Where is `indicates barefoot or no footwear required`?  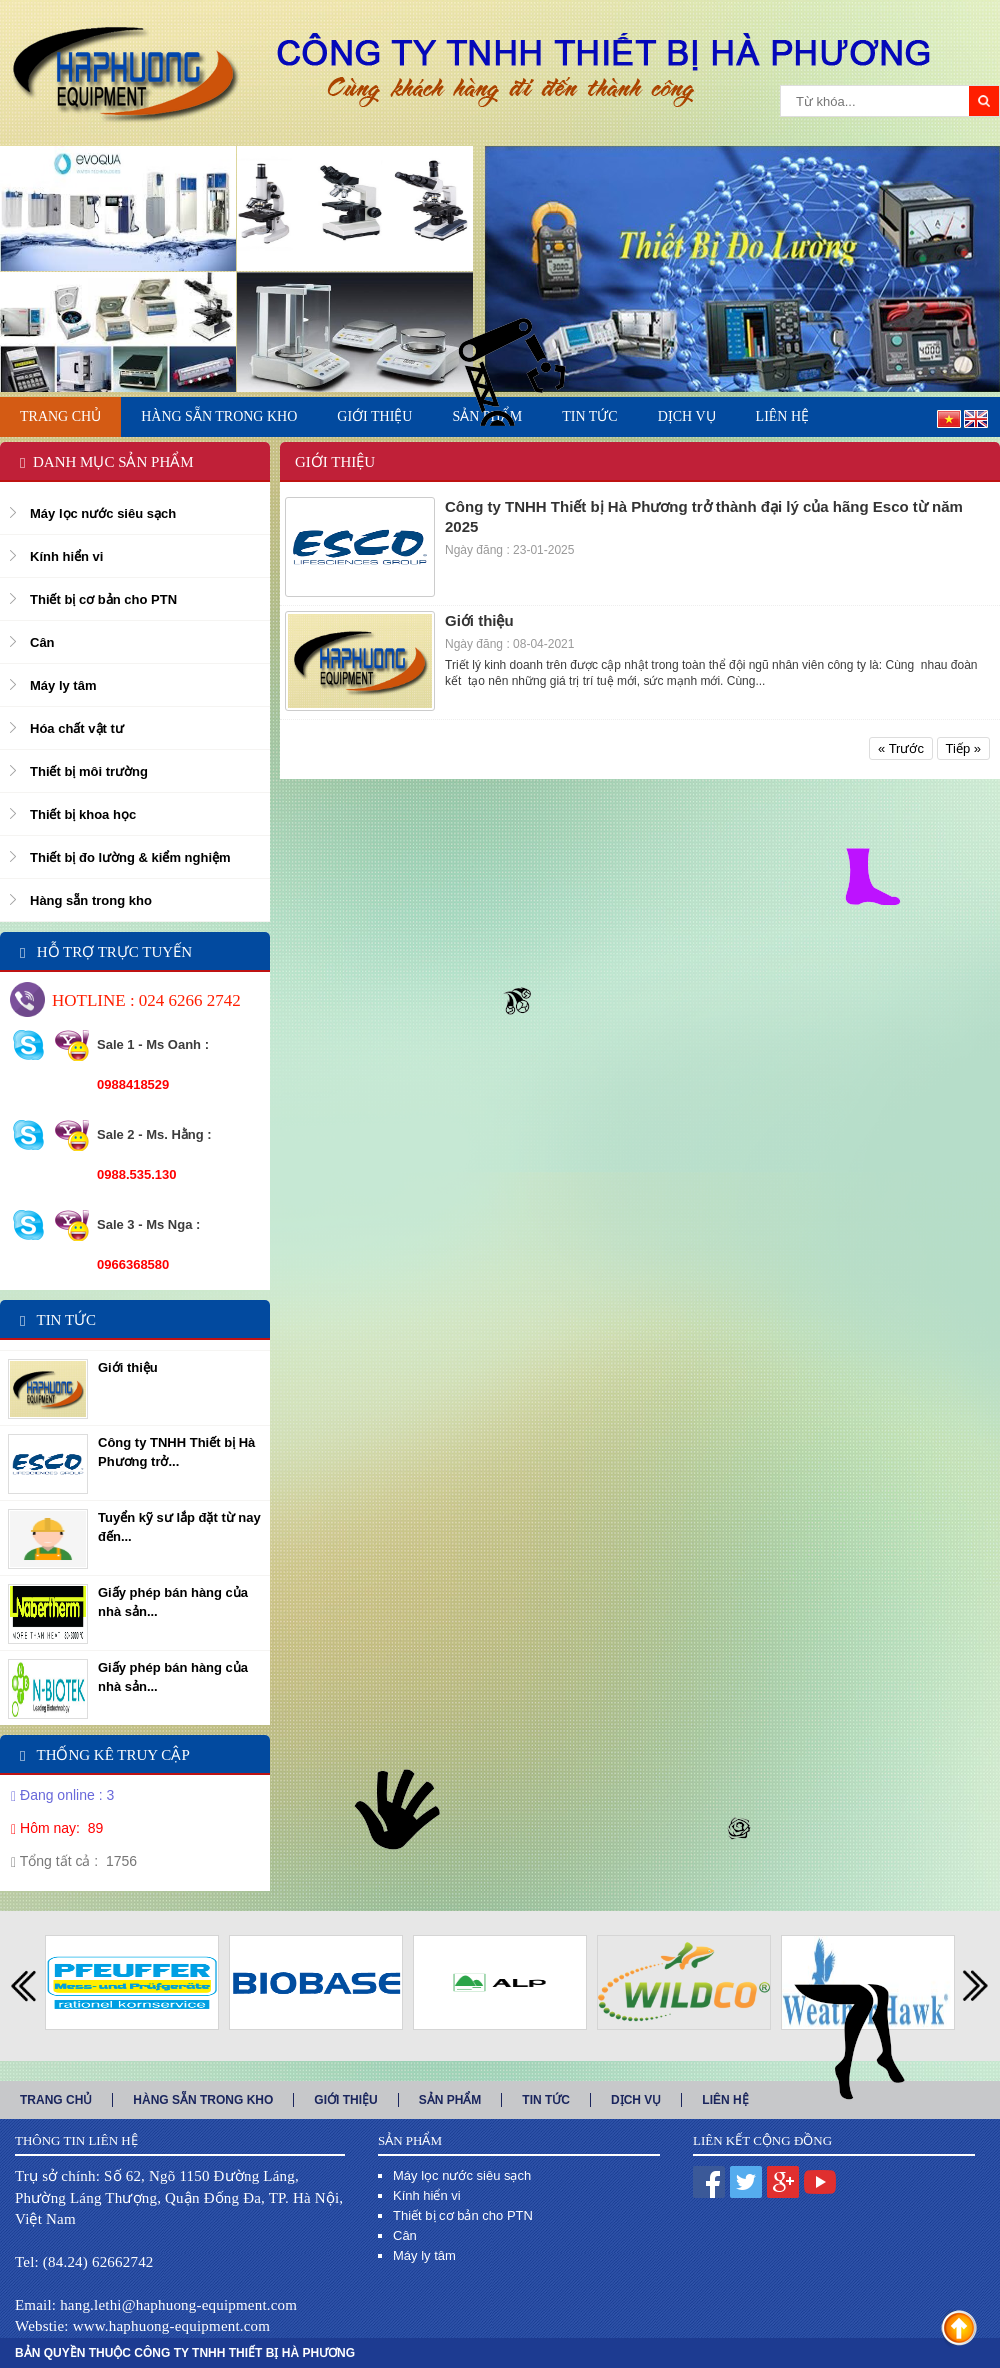
indicates barefoot or no footwear required is located at coordinates (871, 876).